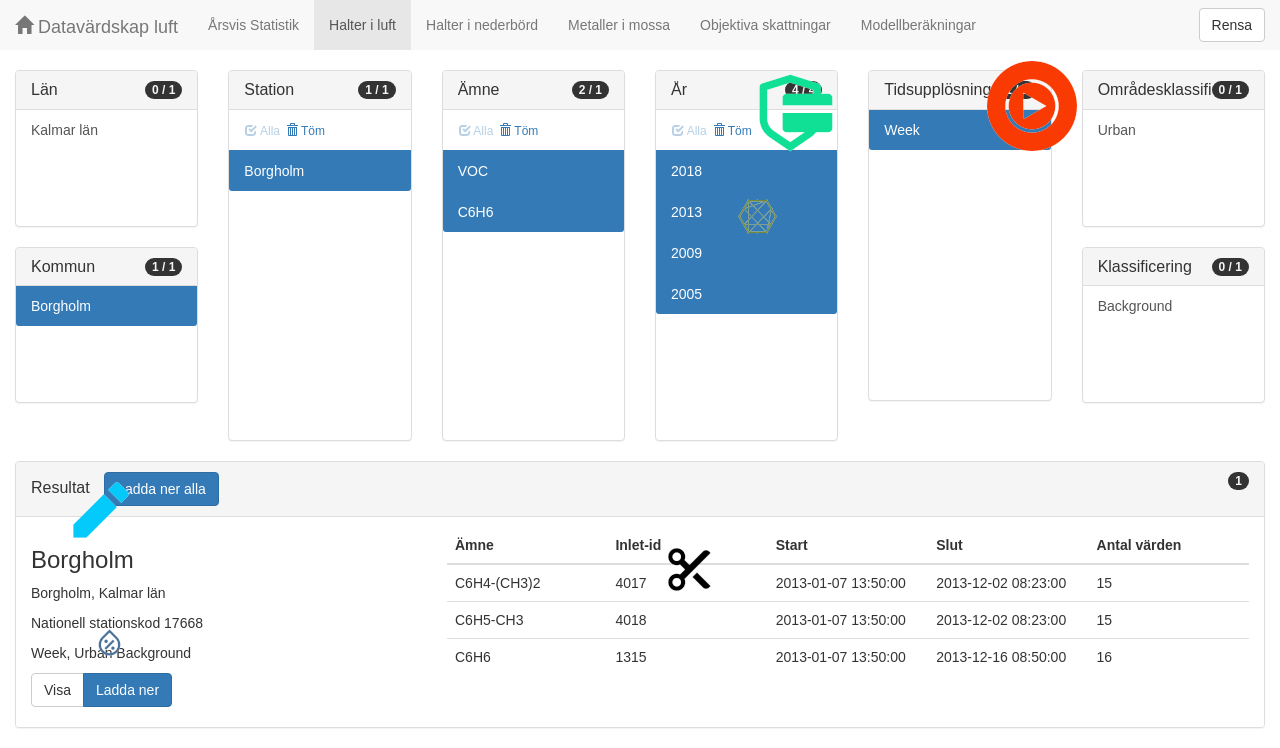 The height and width of the screenshot is (748, 1280). I want to click on view current humidity level, so click(109, 643).